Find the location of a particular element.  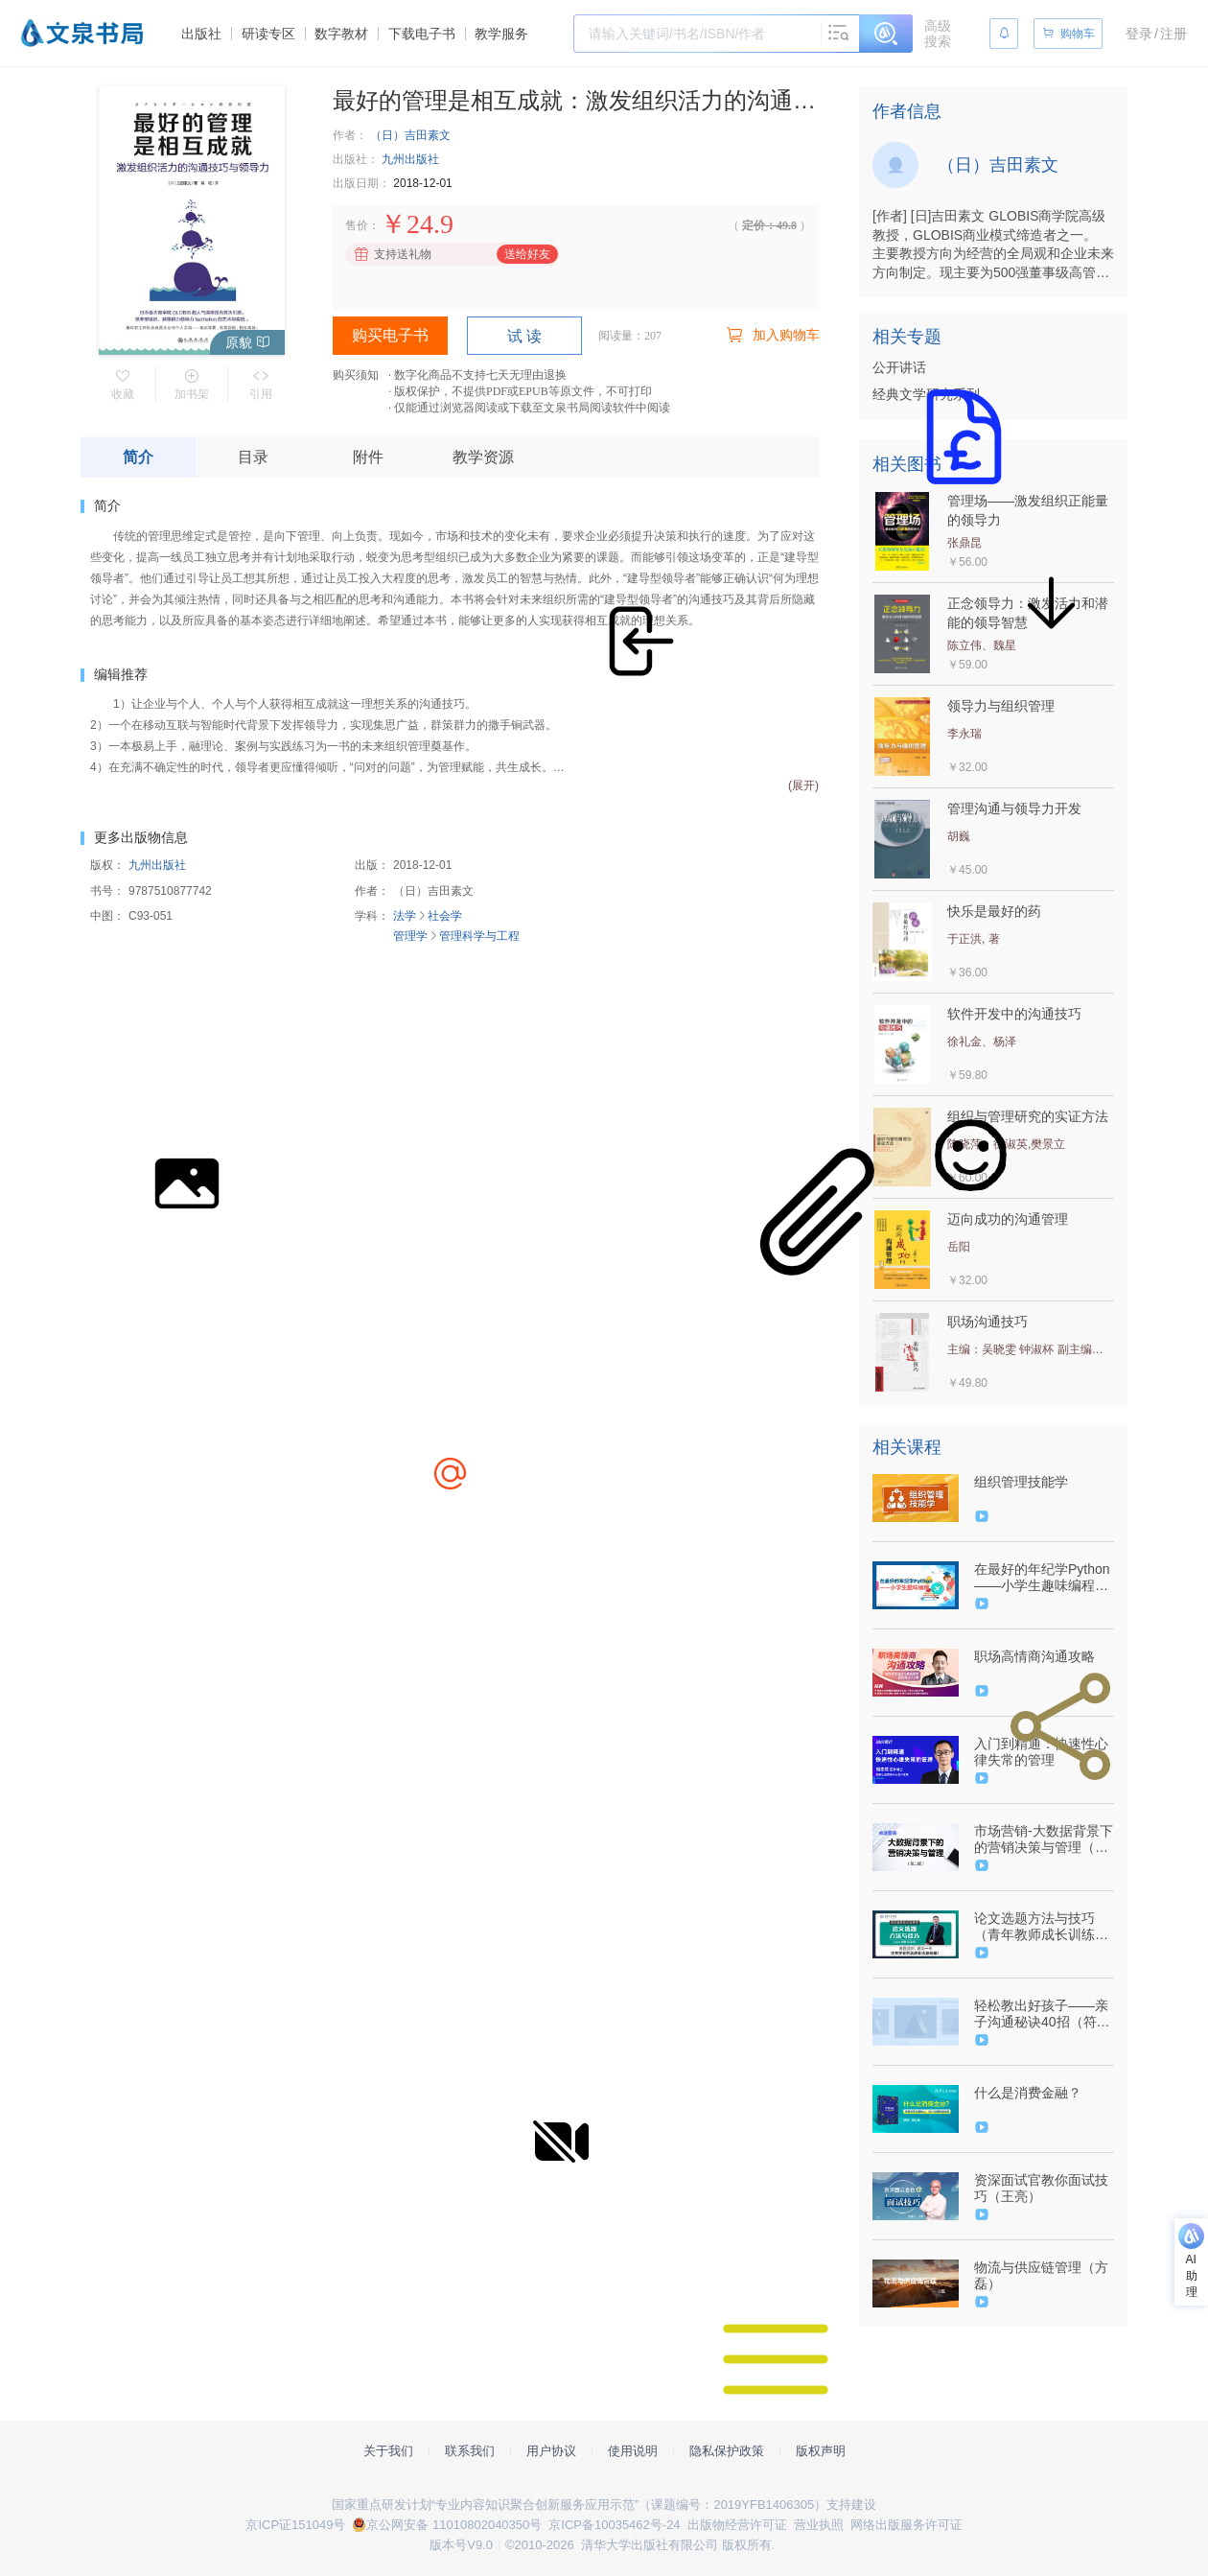

share content with others is located at coordinates (1060, 1726).